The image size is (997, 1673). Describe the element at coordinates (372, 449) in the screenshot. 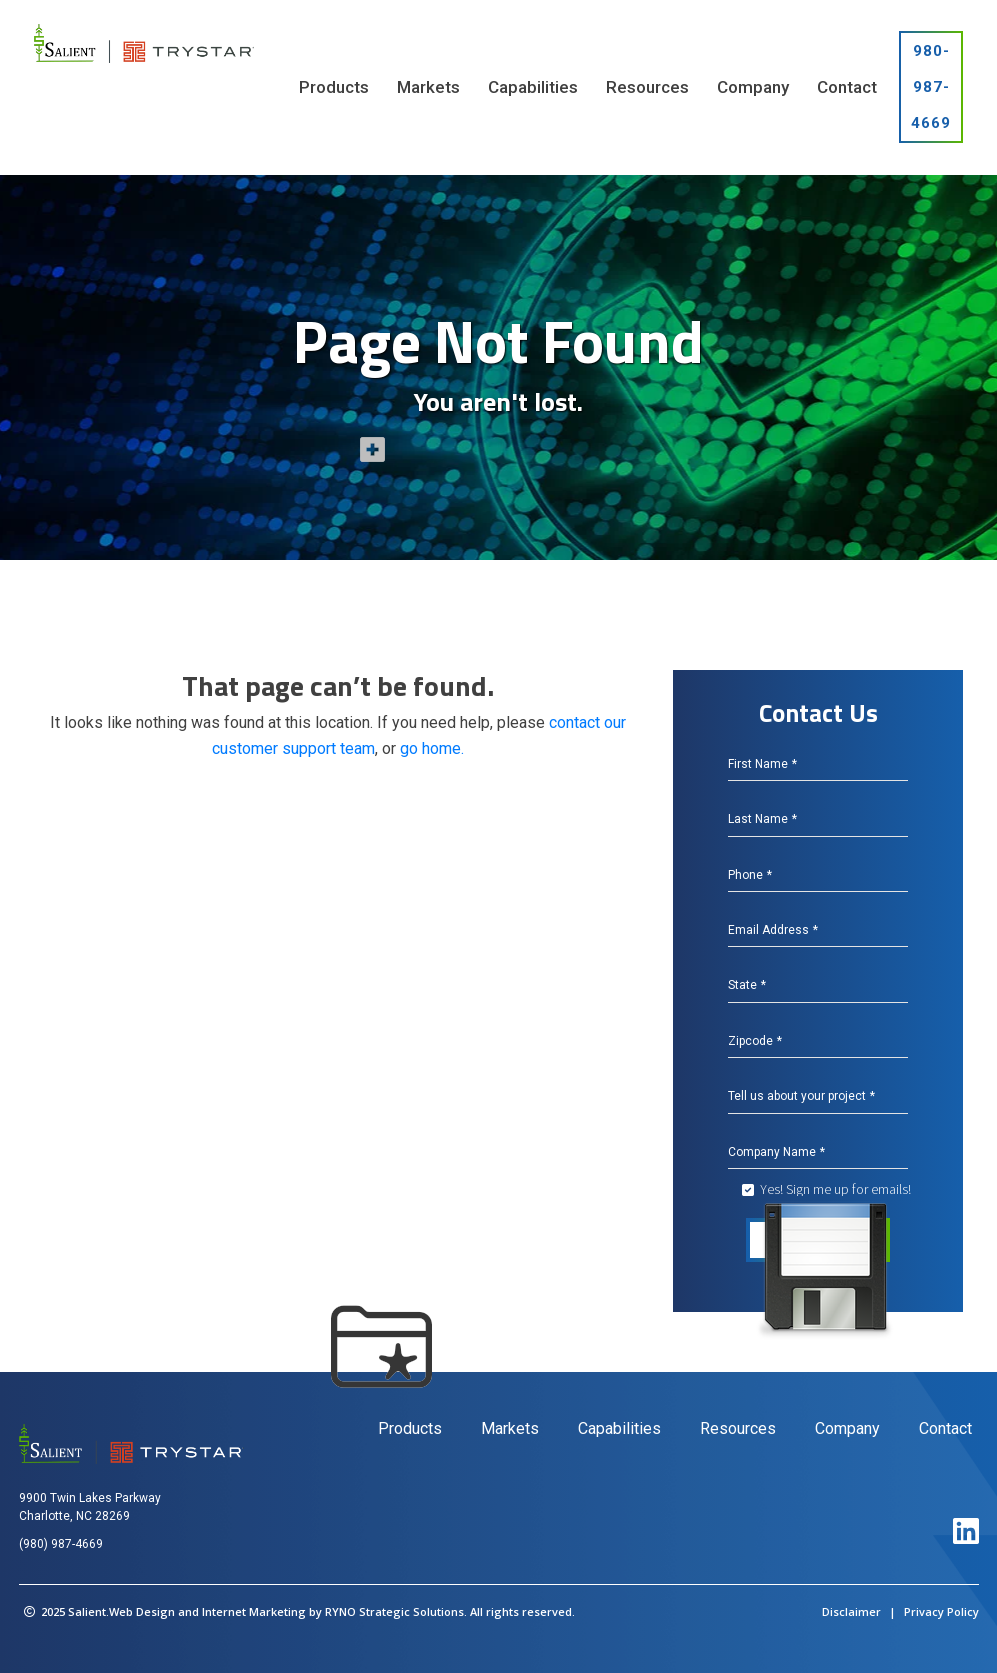

I see `zoom in on the current view` at that location.